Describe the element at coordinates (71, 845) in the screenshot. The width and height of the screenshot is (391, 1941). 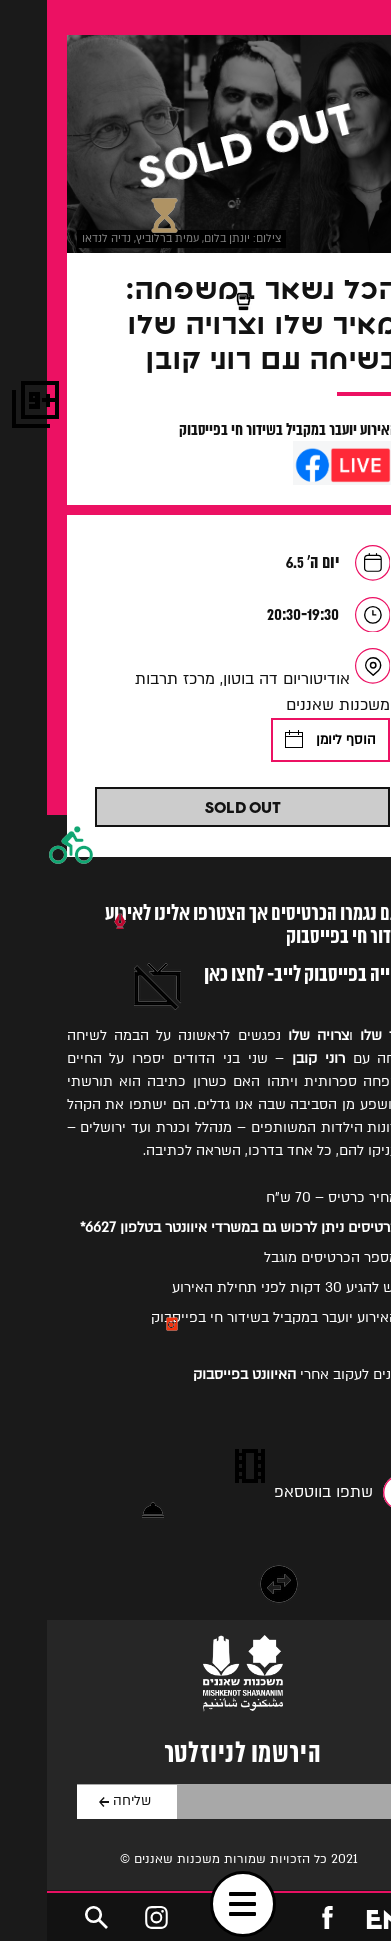
I see `access bike-sharing or cycling options` at that location.